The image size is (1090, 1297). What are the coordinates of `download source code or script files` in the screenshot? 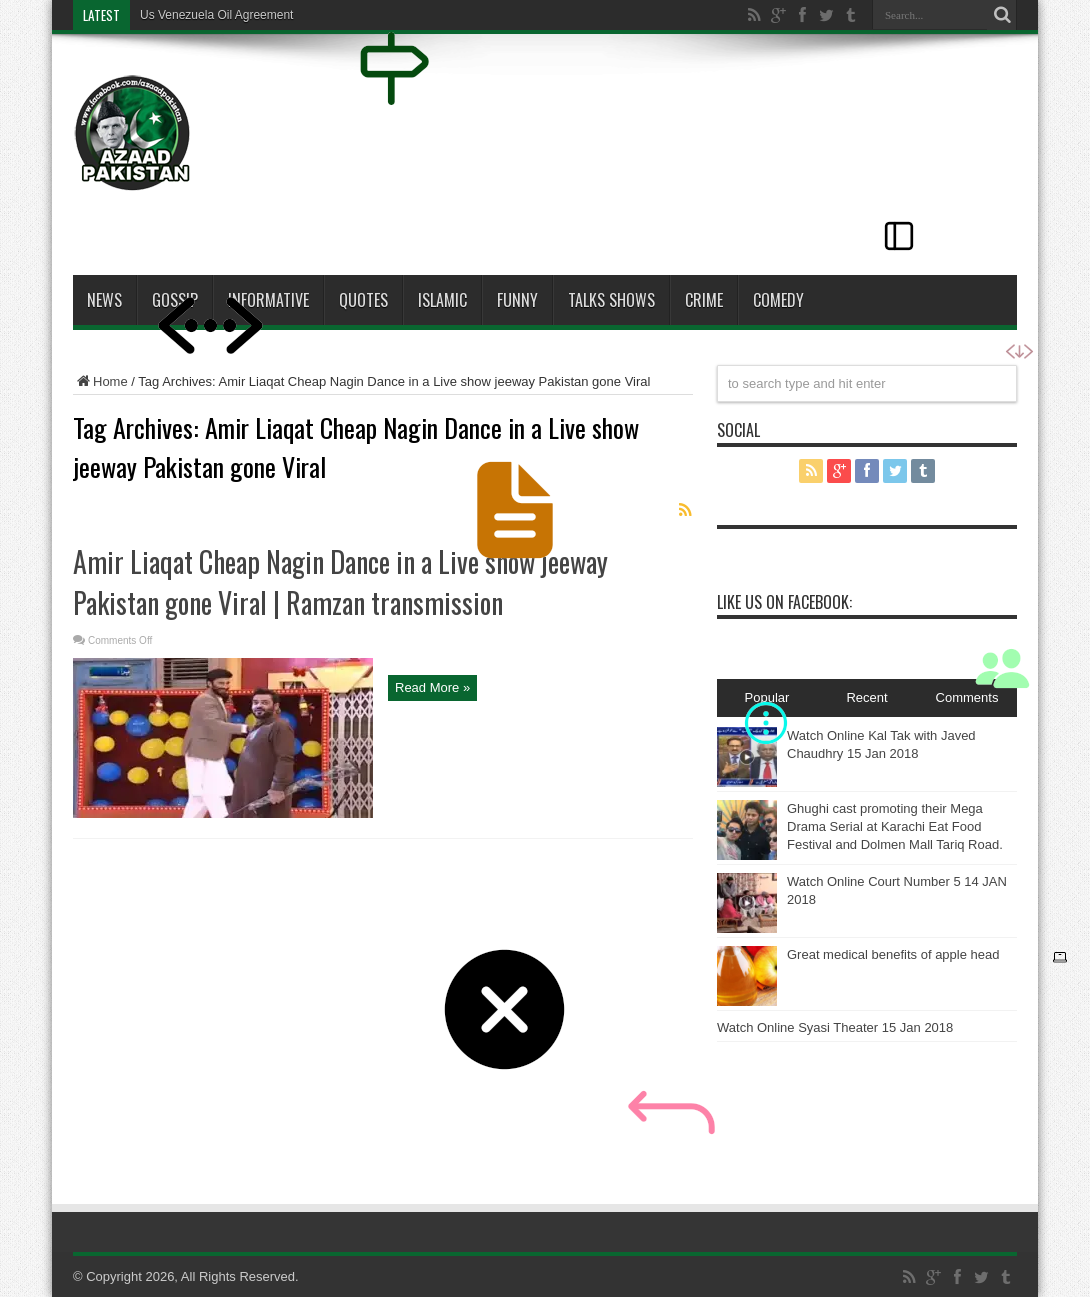 It's located at (1019, 351).